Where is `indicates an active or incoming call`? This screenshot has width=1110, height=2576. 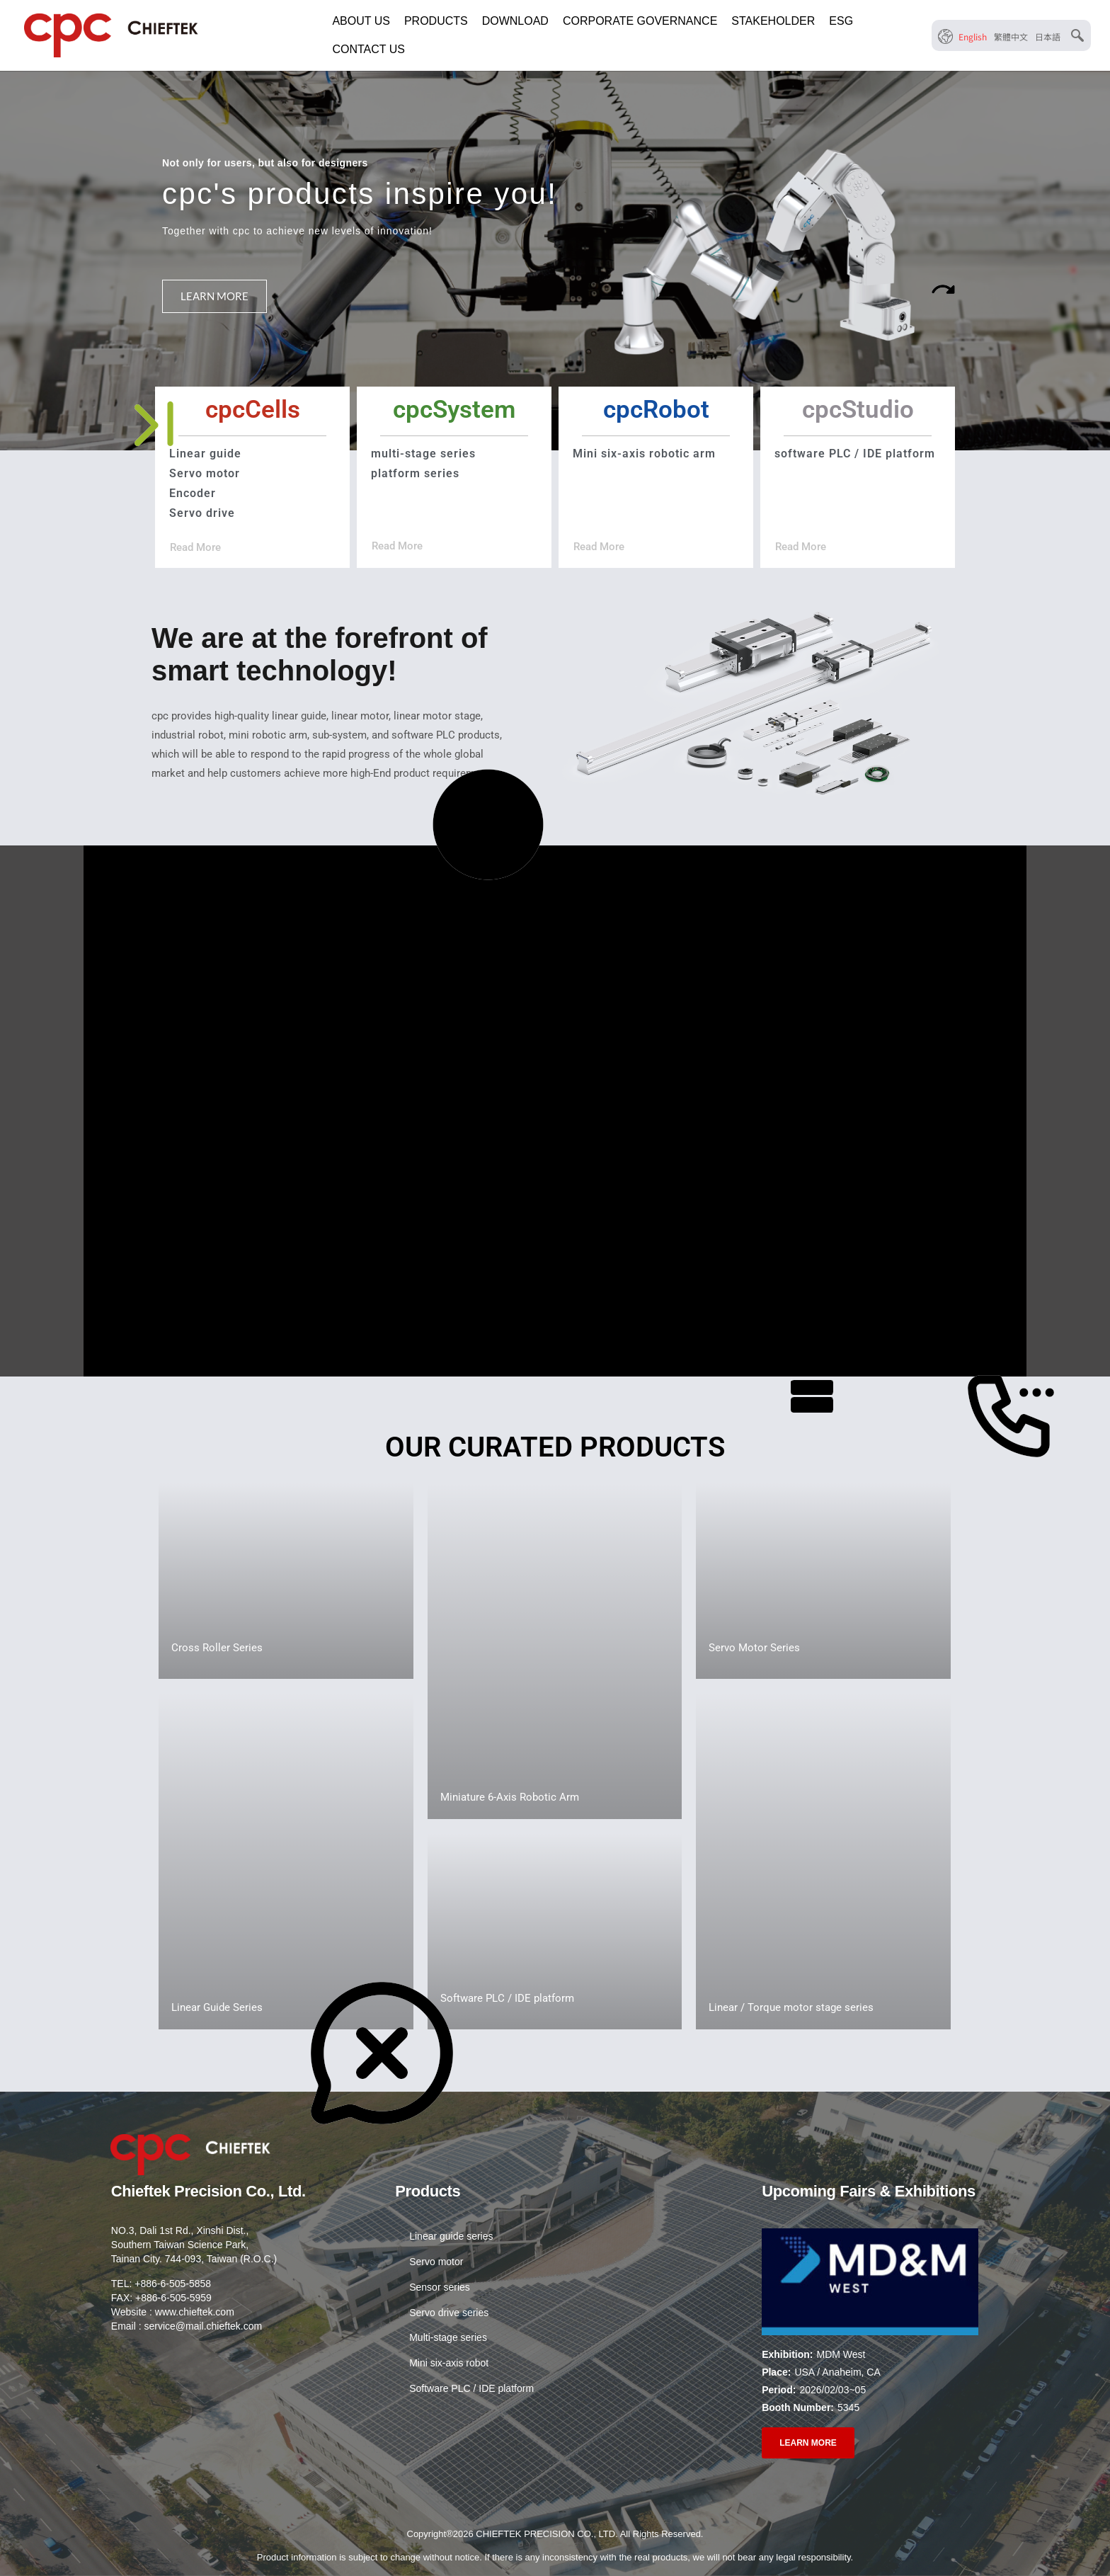 indicates an active or incoming call is located at coordinates (1011, 1414).